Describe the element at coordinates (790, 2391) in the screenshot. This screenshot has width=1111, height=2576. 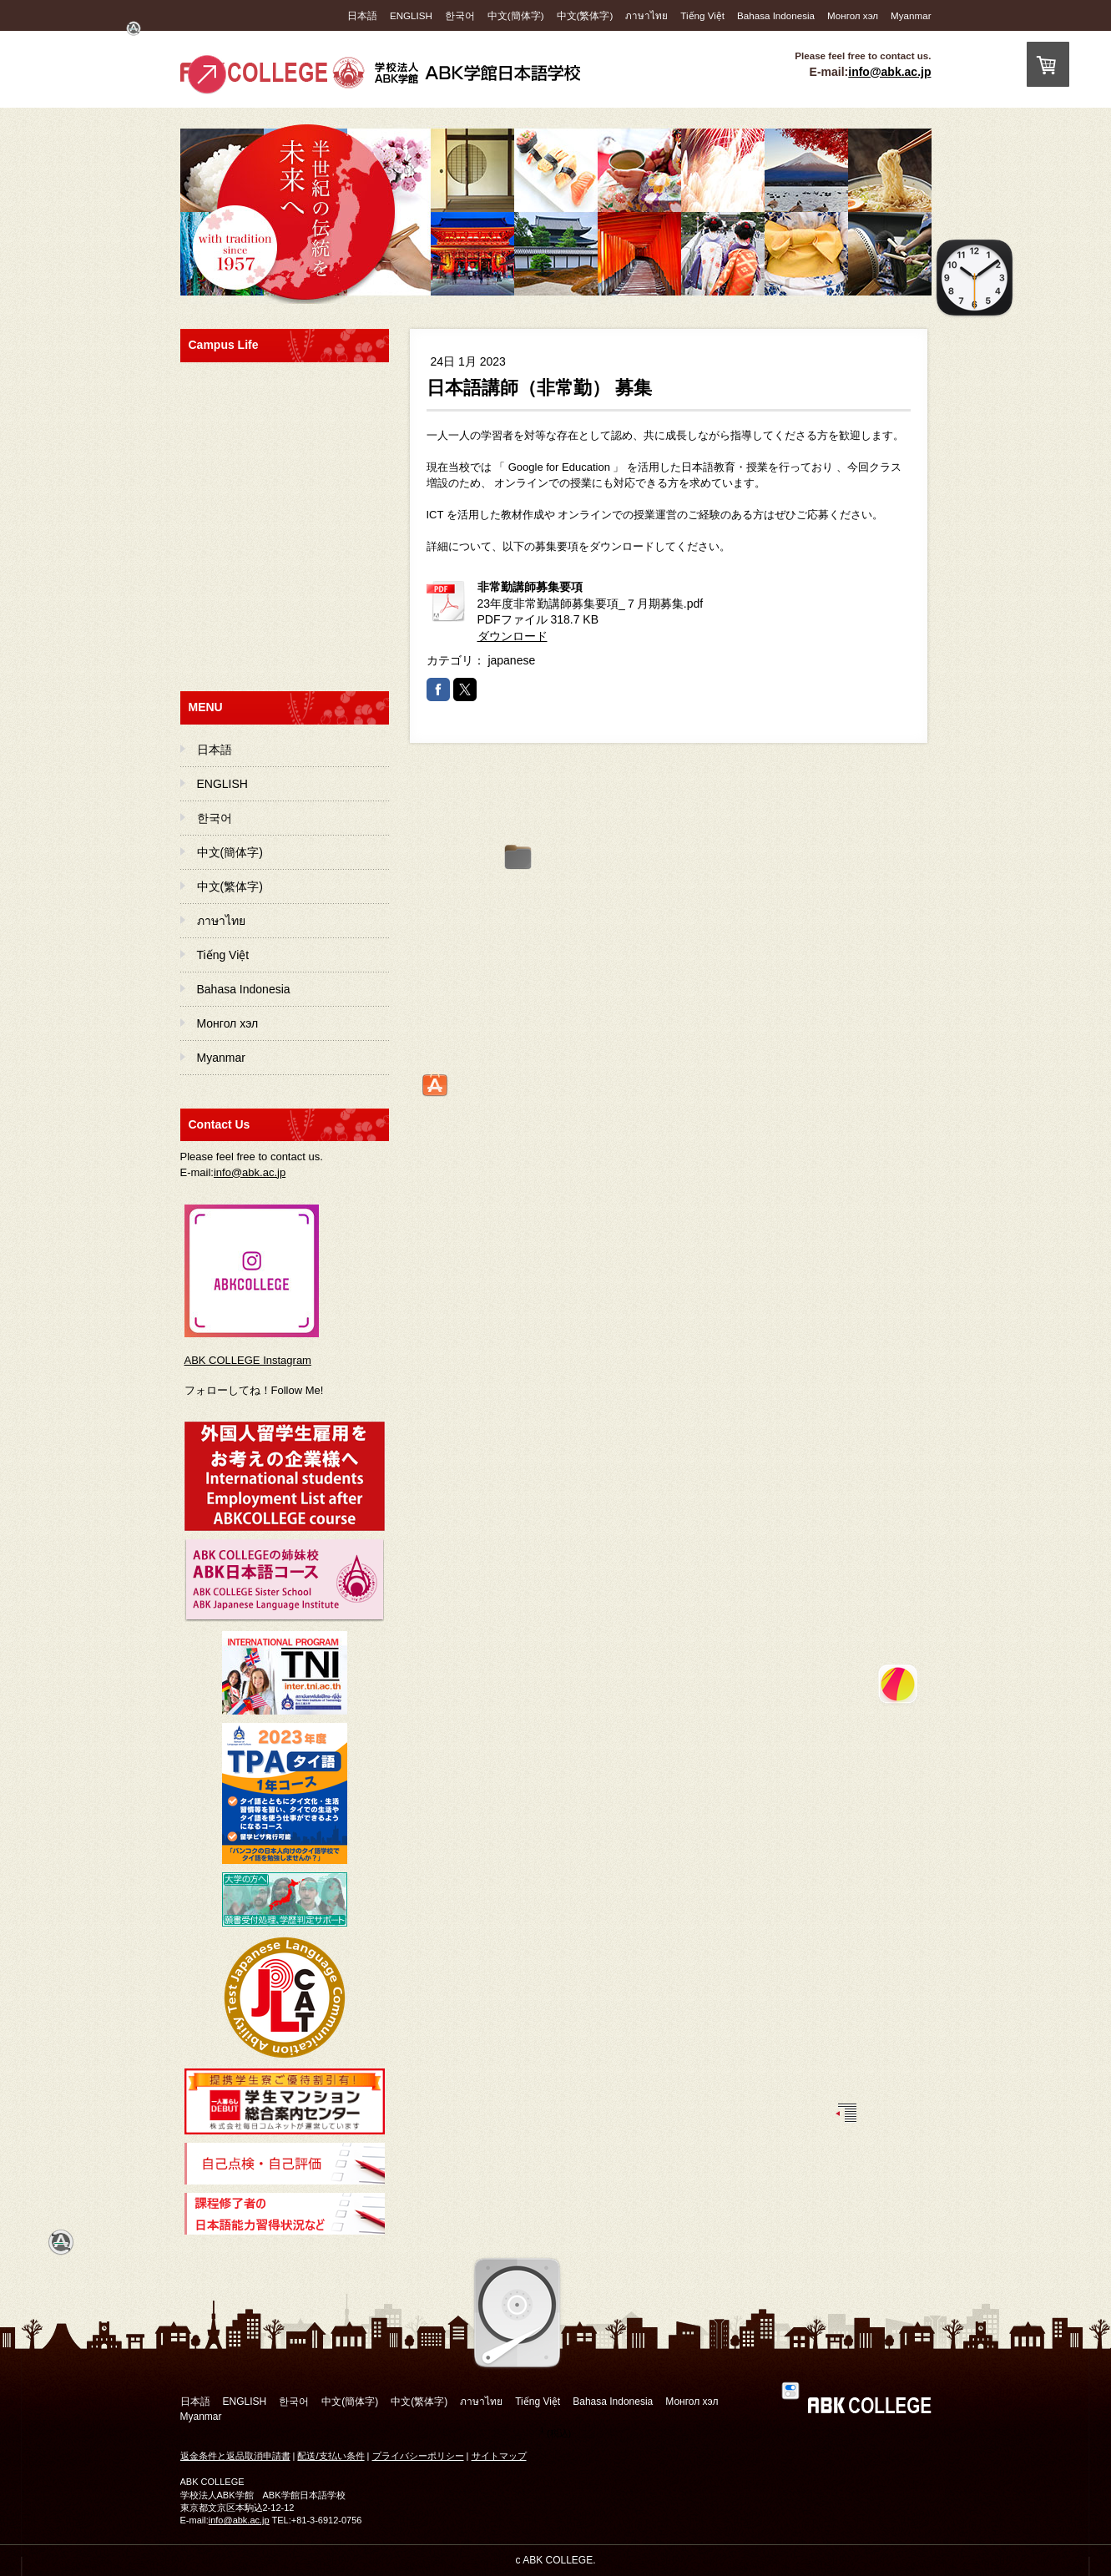
I see `open system tweaks or customization settings` at that location.